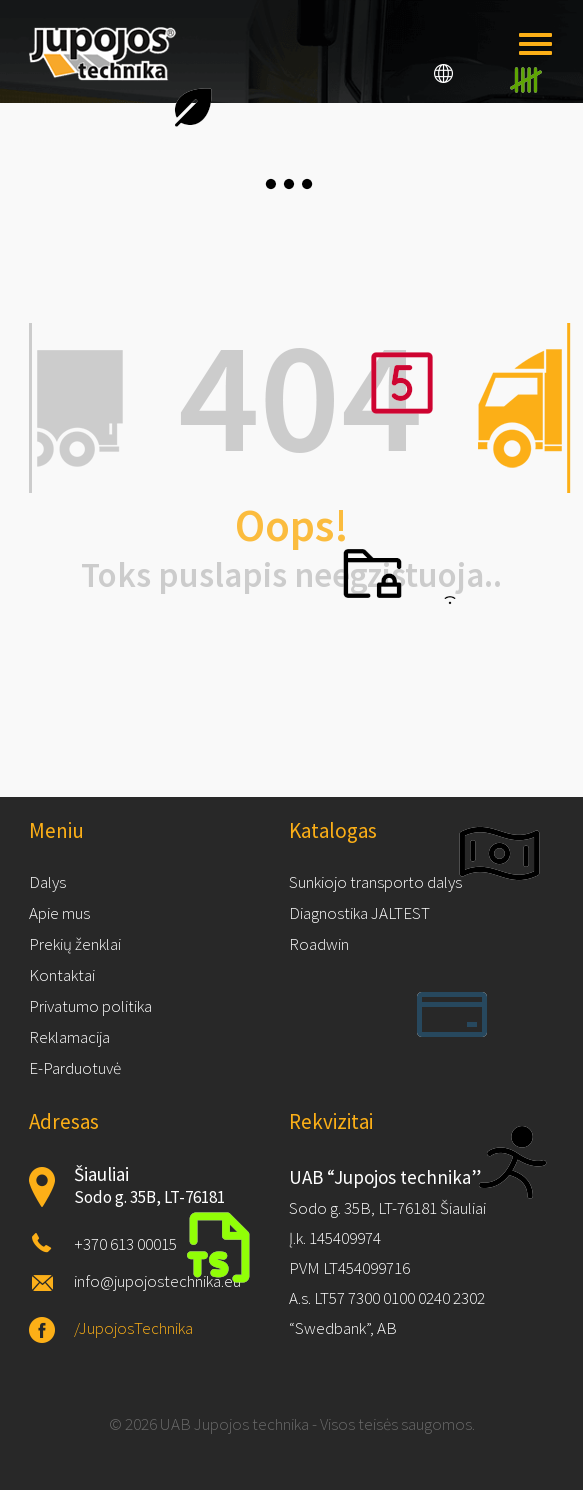 The image size is (583, 1490). What do you see at coordinates (402, 383) in the screenshot?
I see `indicates step 5 in a numbered sequence` at bounding box center [402, 383].